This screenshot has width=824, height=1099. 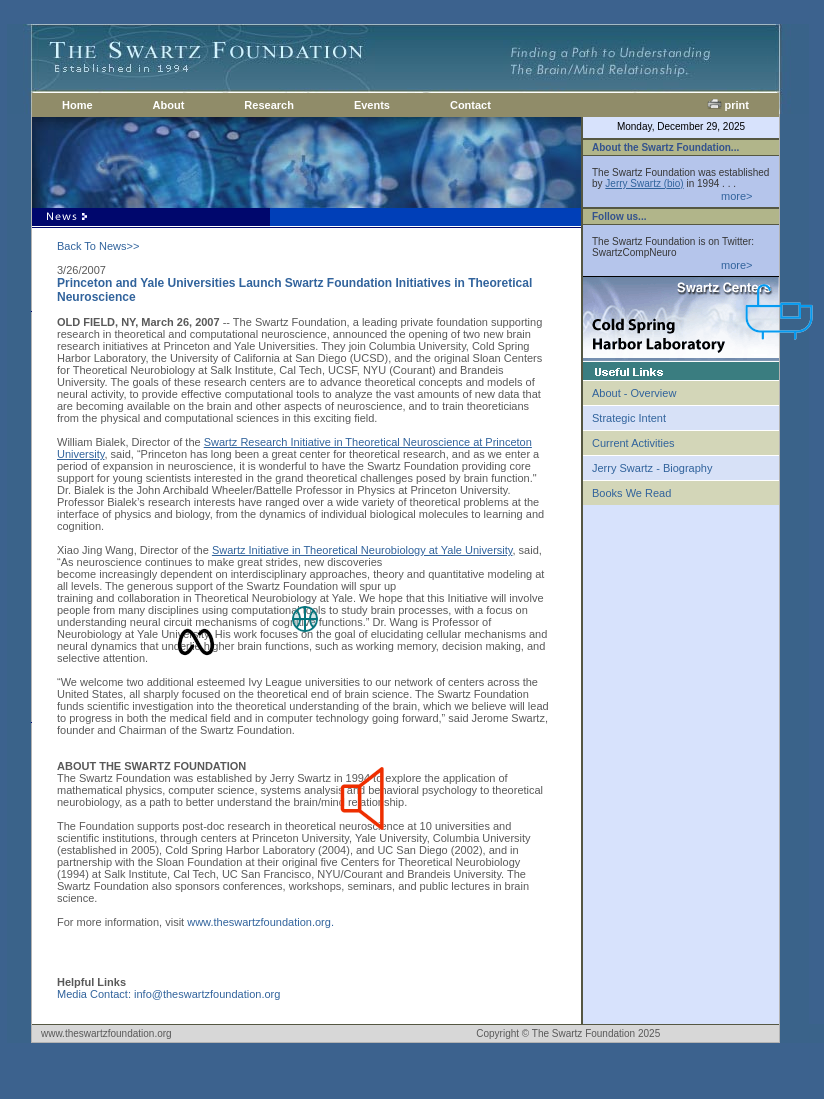 I want to click on mute audio or sound disabled, so click(x=374, y=798).